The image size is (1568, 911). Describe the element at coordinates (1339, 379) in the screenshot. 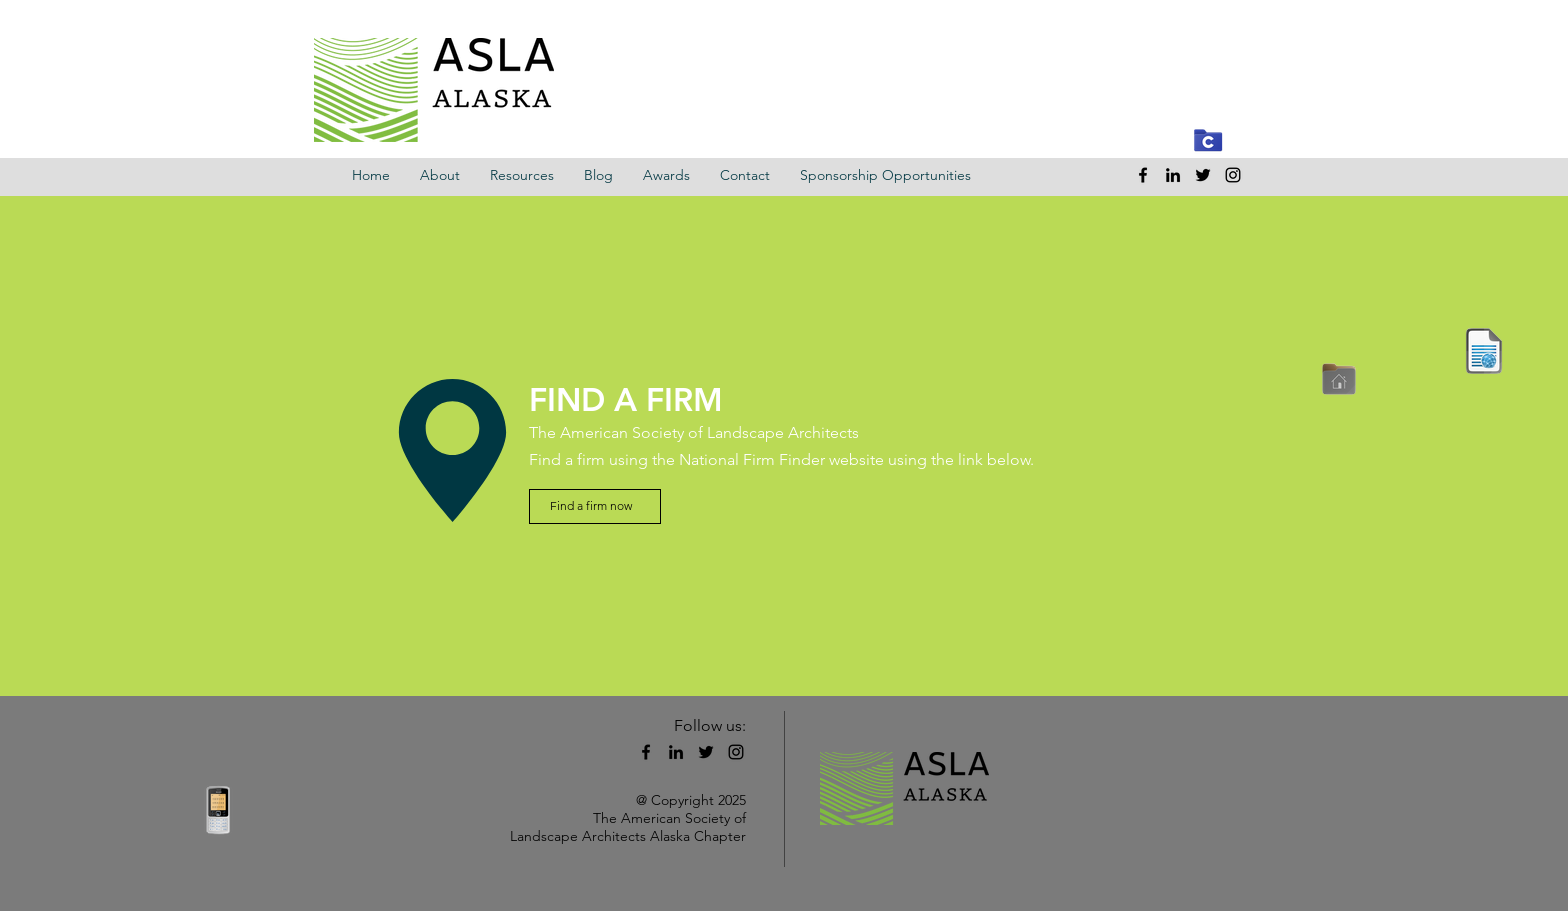

I see `access your home folder` at that location.